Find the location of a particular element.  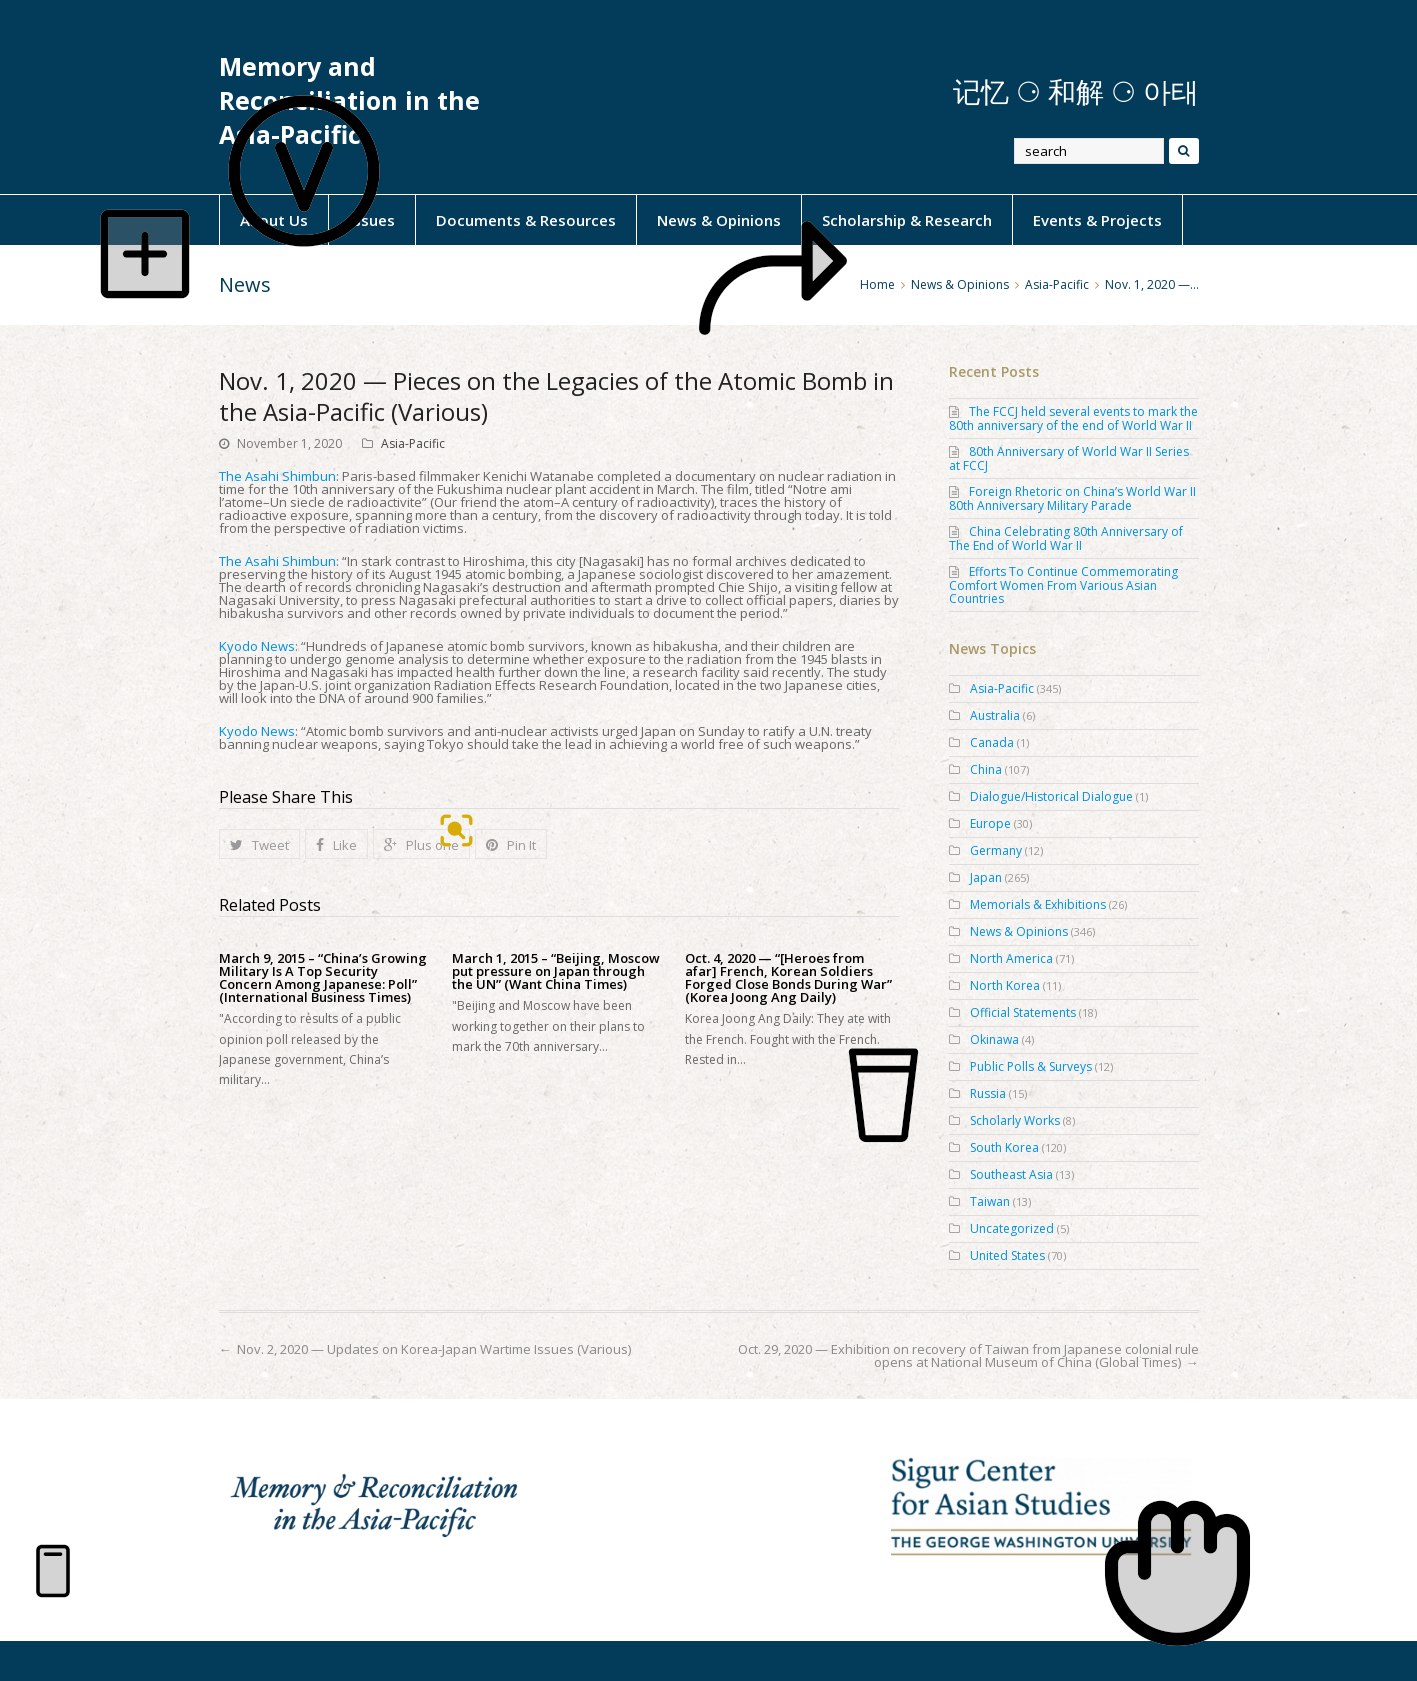

view nearby bars or pubs is located at coordinates (883, 1093).